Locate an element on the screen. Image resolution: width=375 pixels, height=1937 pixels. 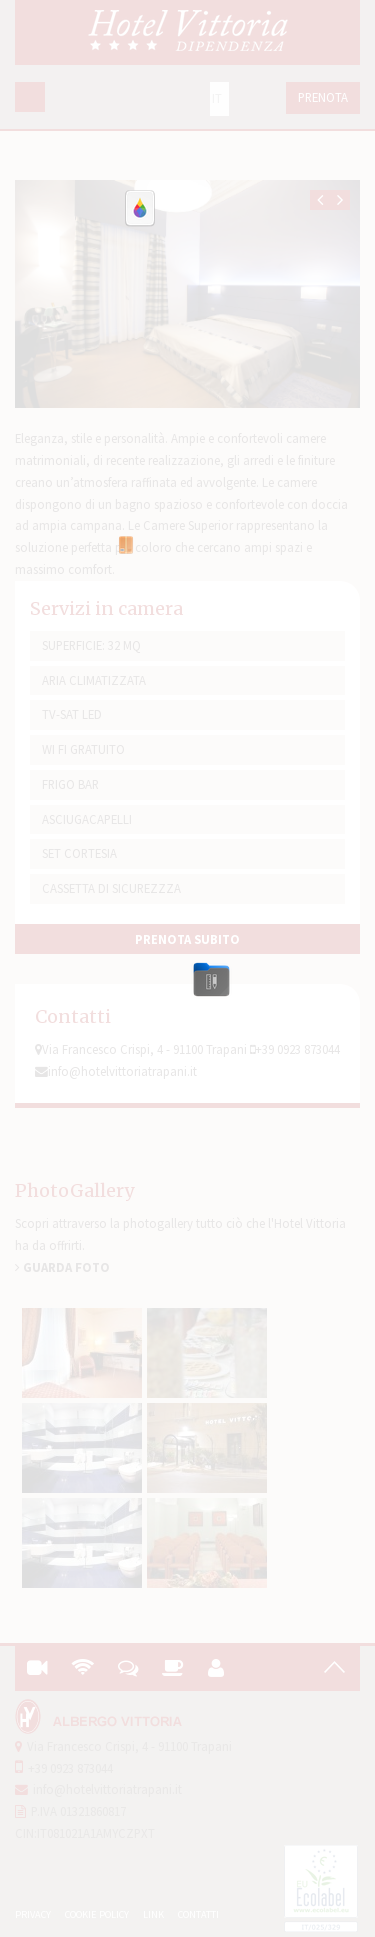
a compressed archive or package file is located at coordinates (126, 545).